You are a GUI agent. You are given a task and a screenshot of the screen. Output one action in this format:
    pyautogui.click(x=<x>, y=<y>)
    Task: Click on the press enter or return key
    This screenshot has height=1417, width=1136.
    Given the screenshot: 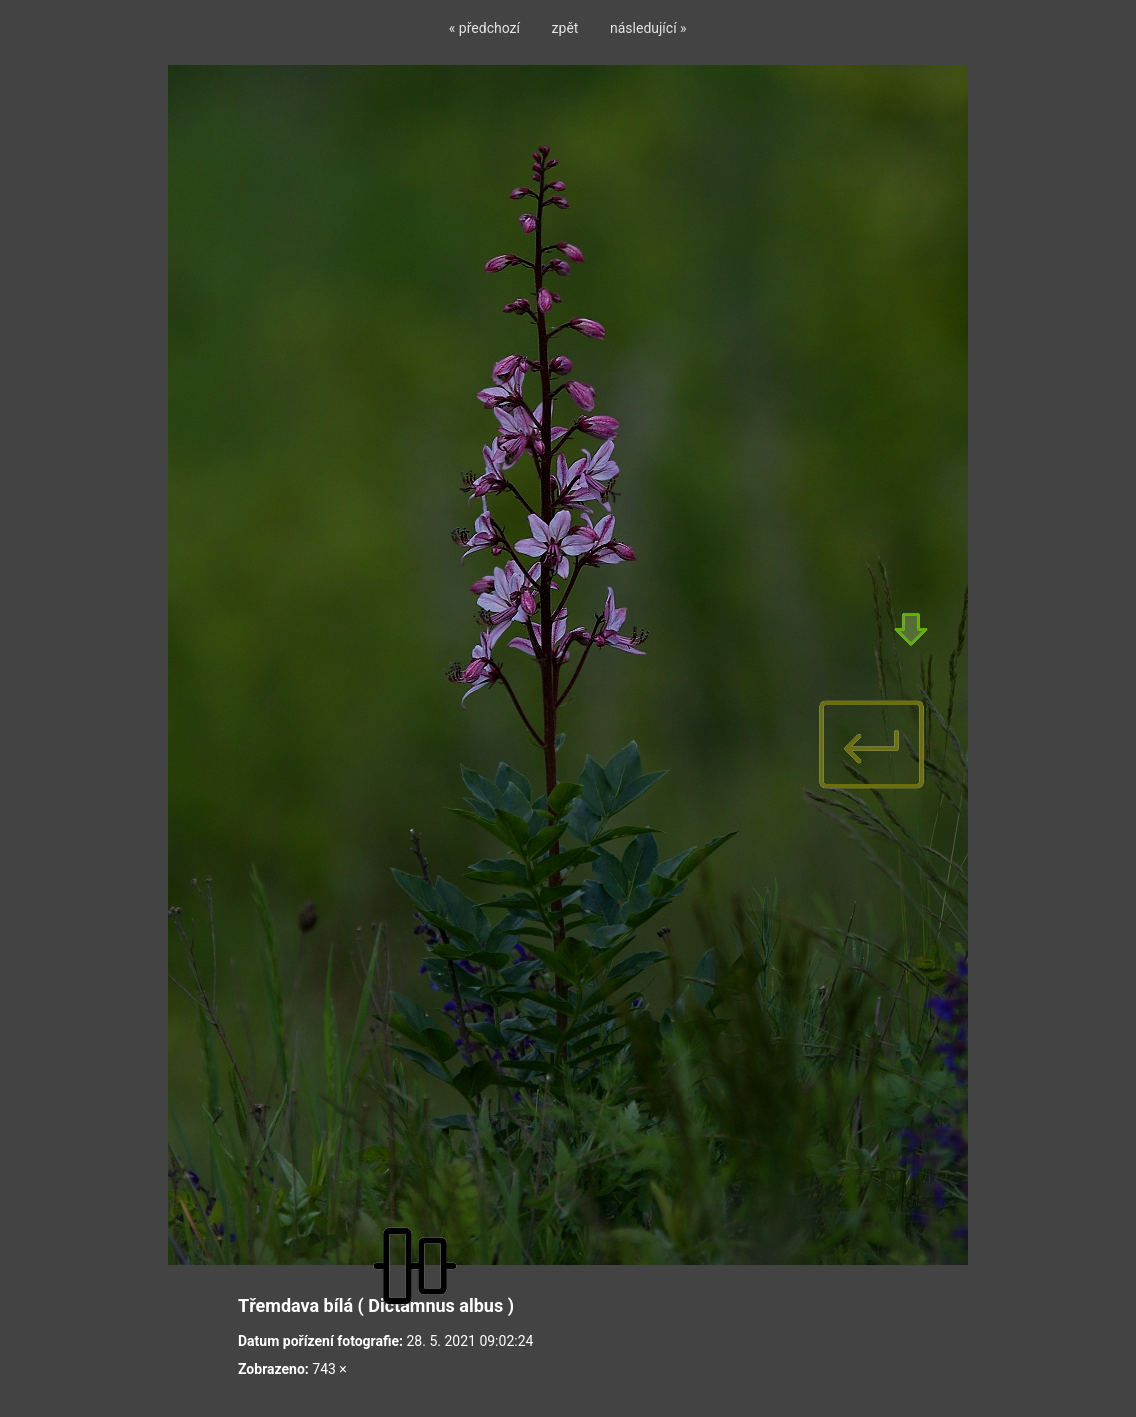 What is the action you would take?
    pyautogui.click(x=871, y=744)
    